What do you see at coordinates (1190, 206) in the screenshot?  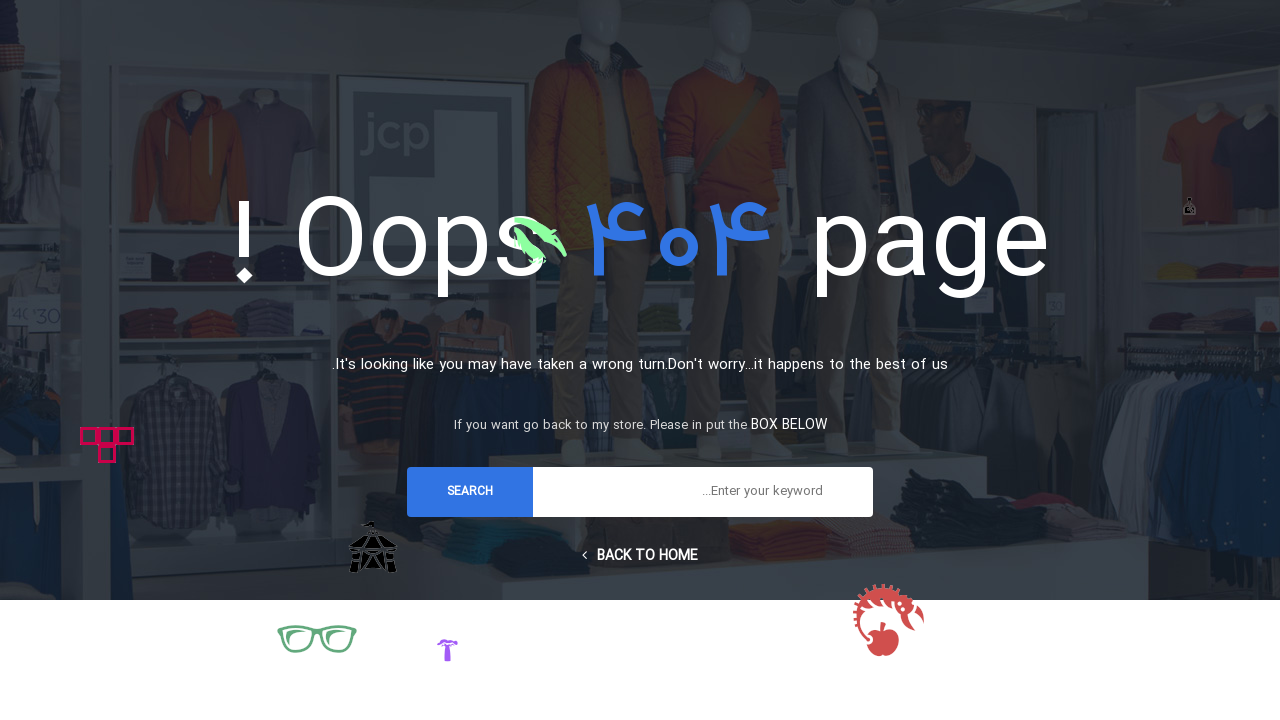 I see `access alchemy or potion crafting` at bounding box center [1190, 206].